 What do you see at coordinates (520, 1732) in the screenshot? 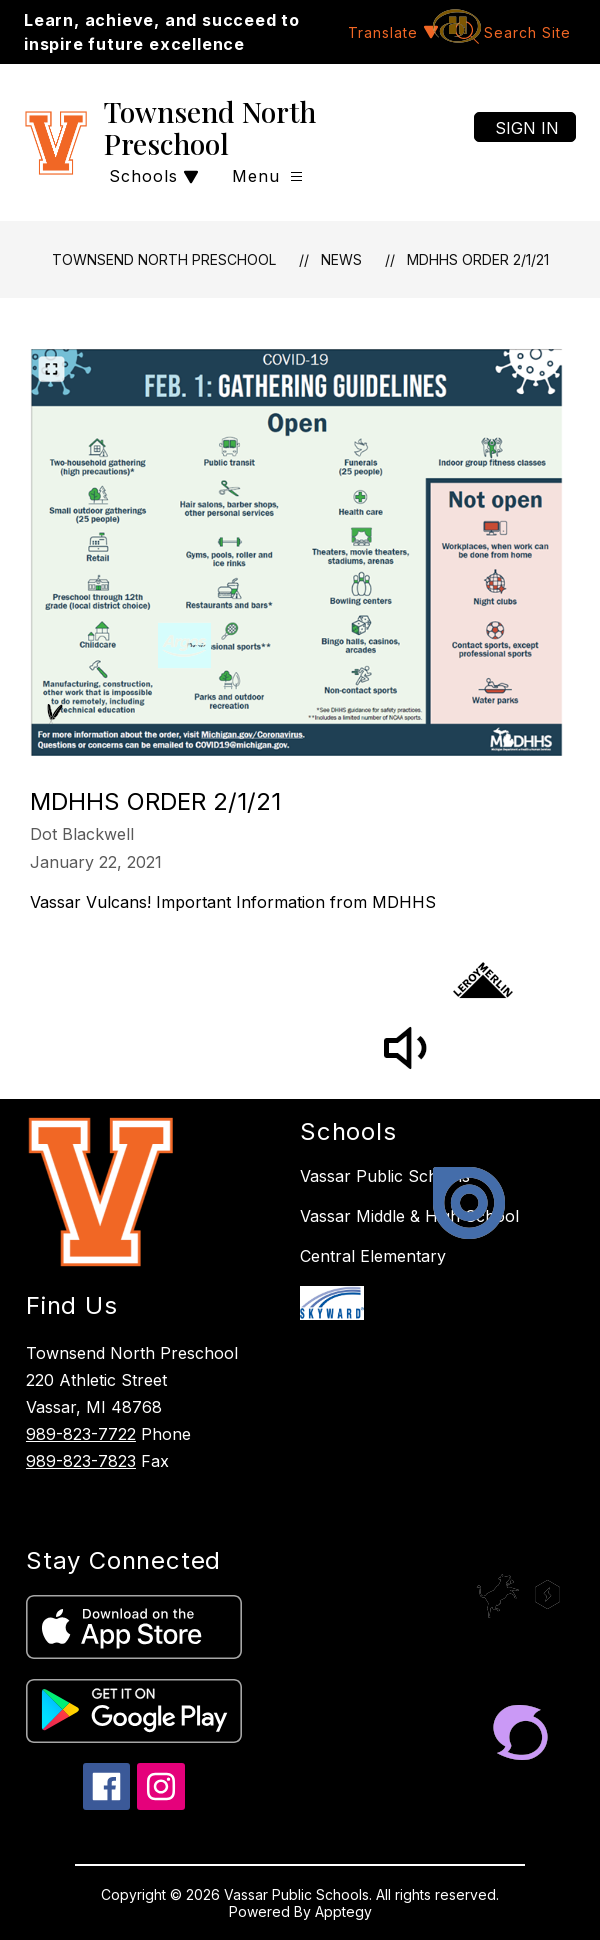
I see `visit steemit blockchain social media platform` at bounding box center [520, 1732].